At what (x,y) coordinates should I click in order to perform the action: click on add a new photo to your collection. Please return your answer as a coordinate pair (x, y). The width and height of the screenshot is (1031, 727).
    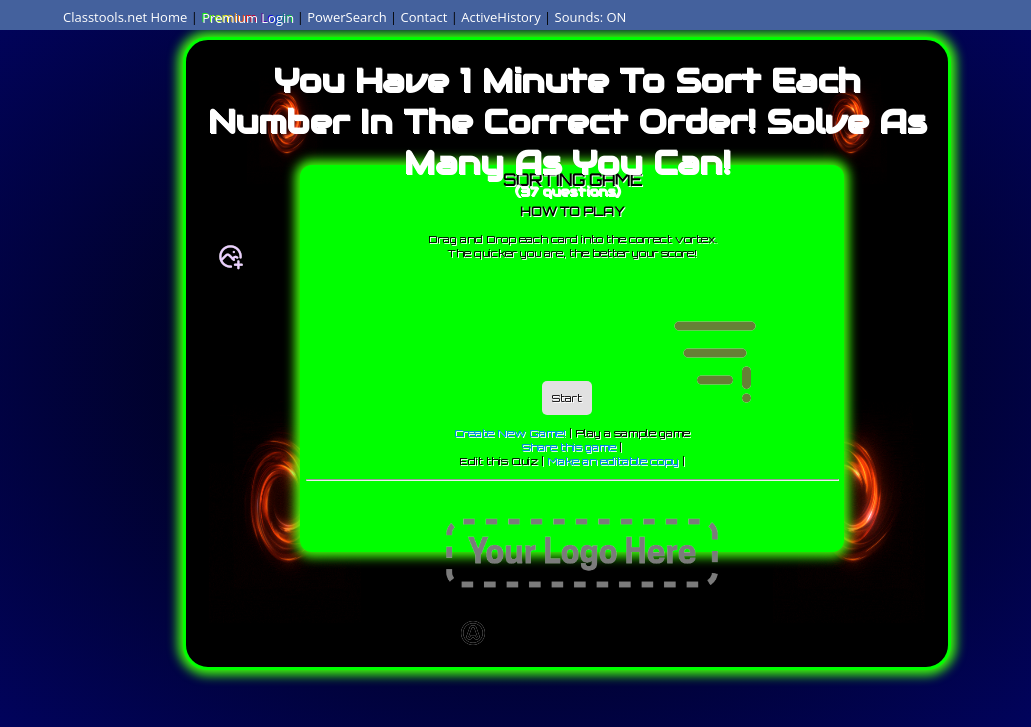
    Looking at the image, I should click on (230, 256).